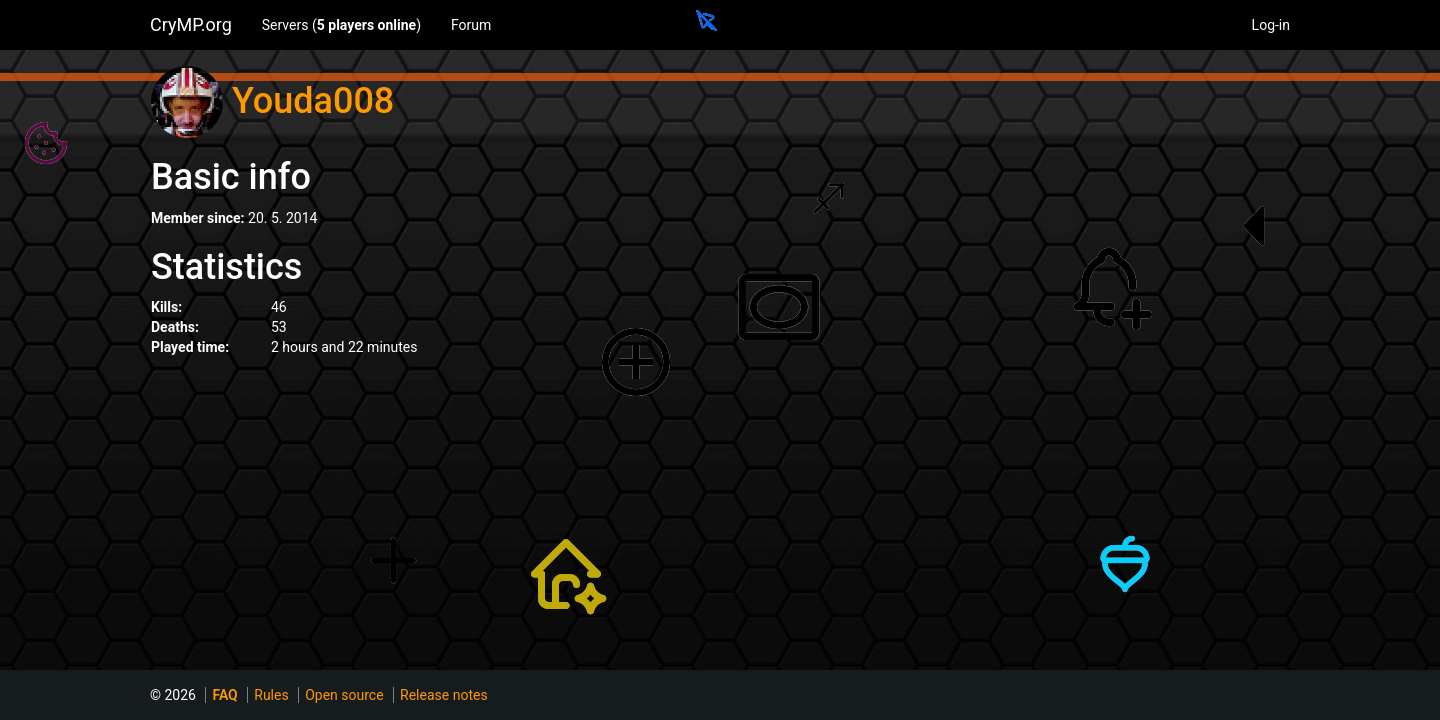  Describe the element at coordinates (46, 143) in the screenshot. I see `manage cookie preferences` at that location.